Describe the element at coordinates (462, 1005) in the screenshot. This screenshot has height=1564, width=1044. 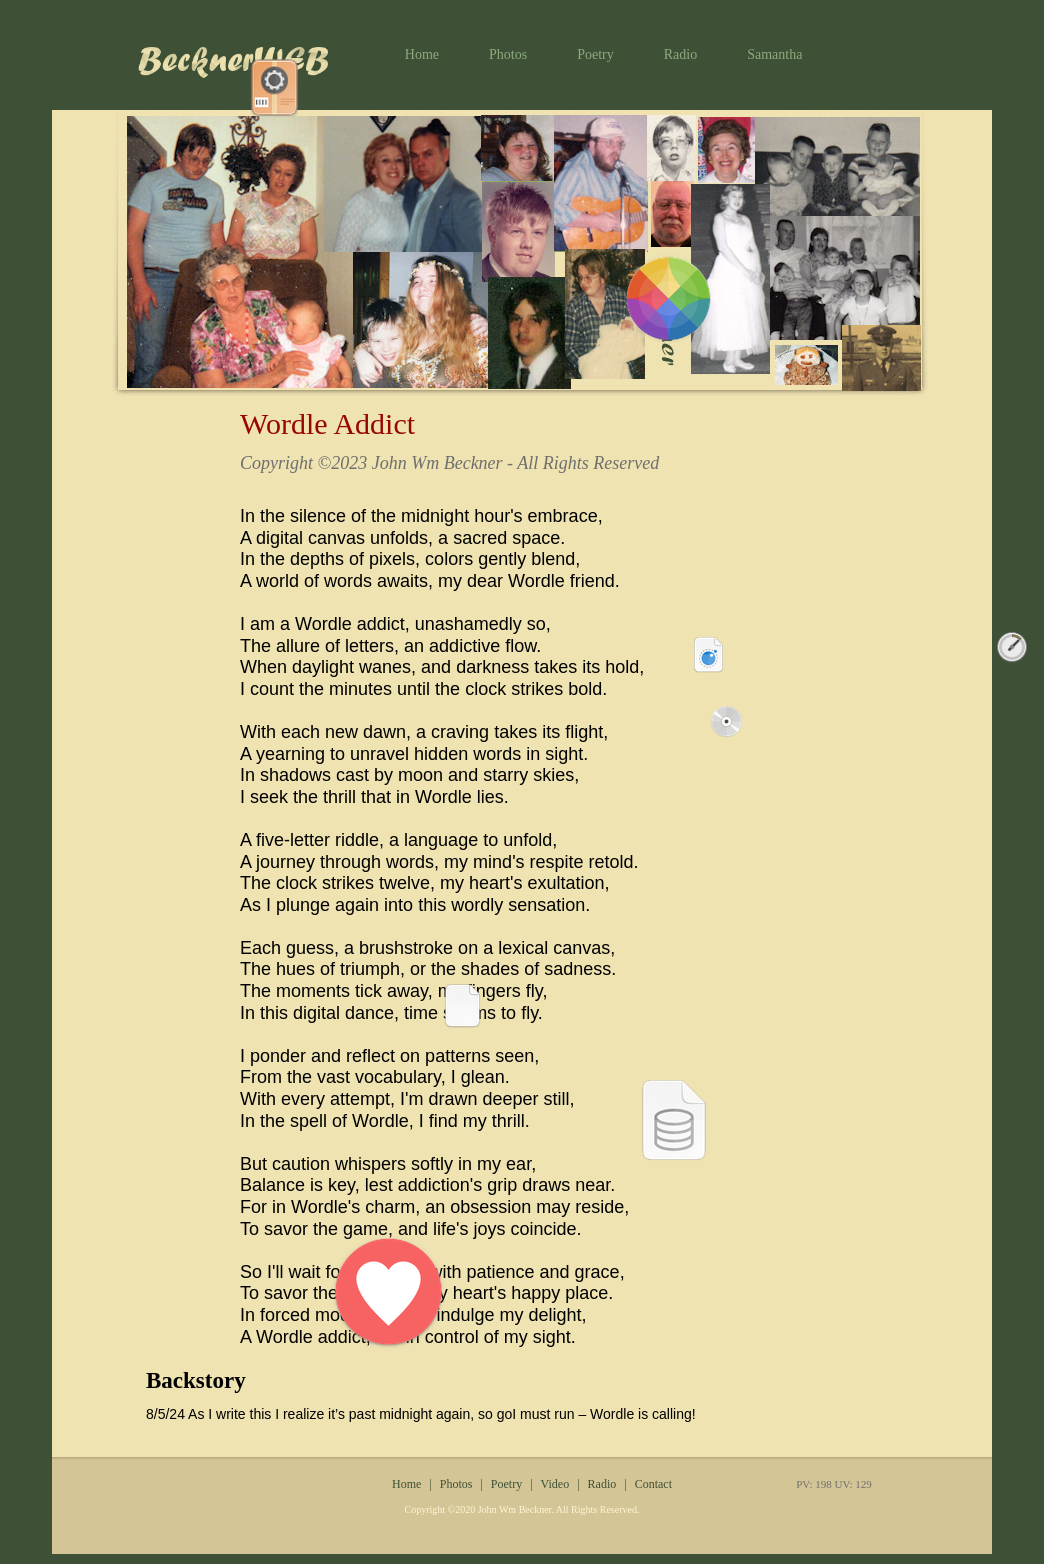
I see `preview a text file before opening` at that location.